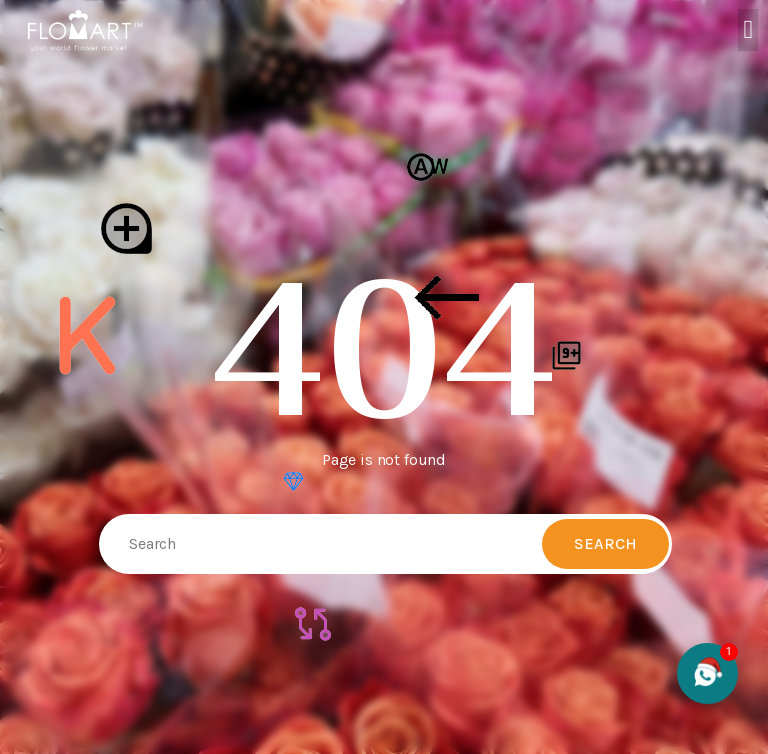 The width and height of the screenshot is (768, 754). I want to click on view code changes between versions, so click(313, 624).